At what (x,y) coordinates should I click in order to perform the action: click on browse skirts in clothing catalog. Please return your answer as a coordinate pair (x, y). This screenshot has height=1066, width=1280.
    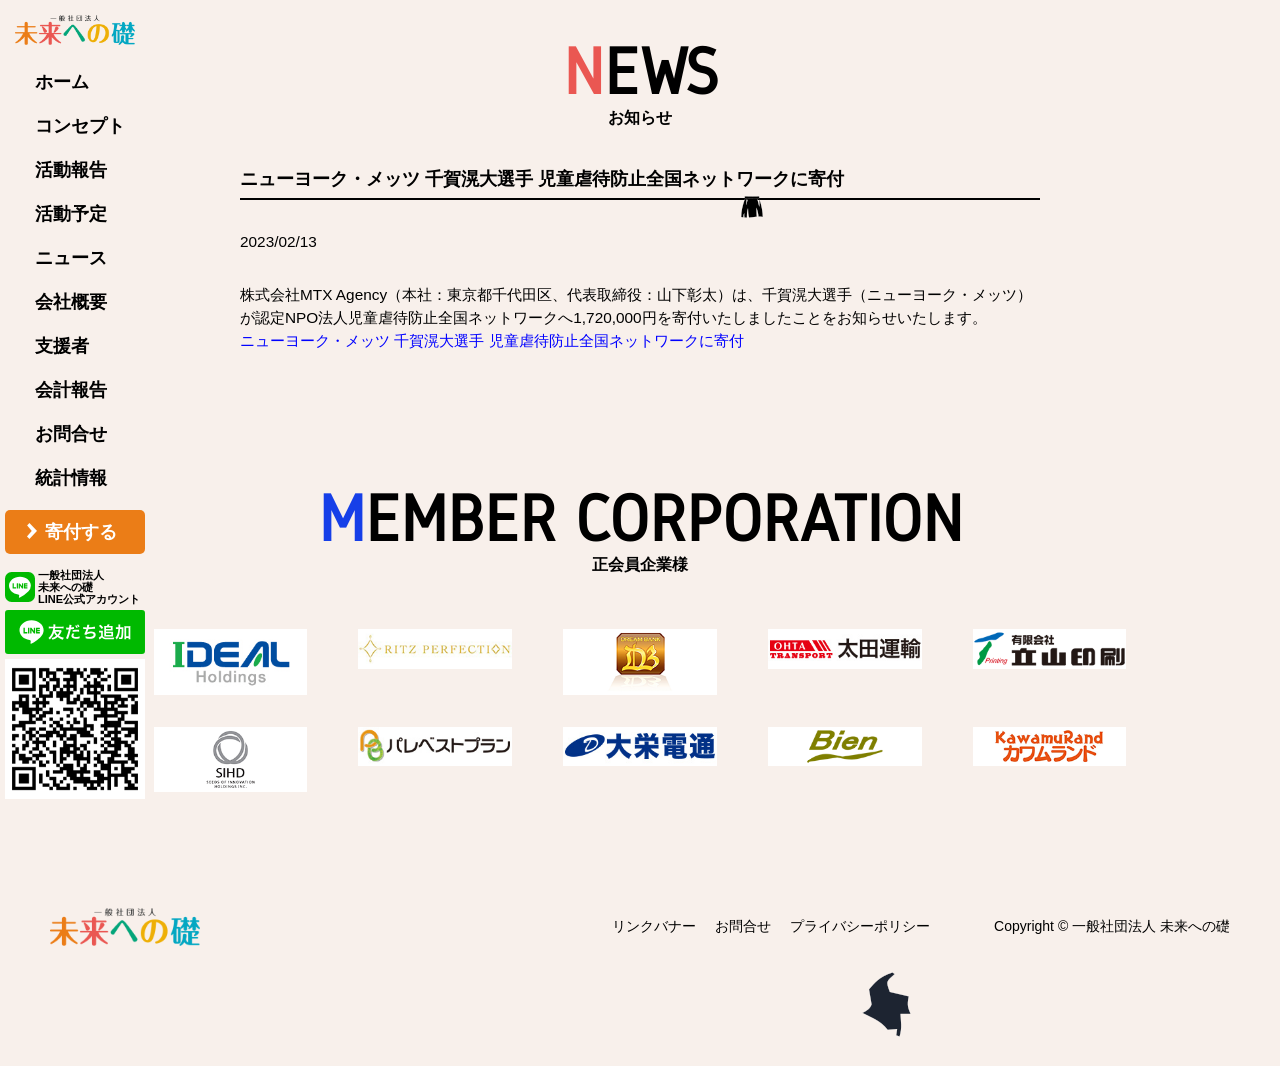
    Looking at the image, I should click on (752, 207).